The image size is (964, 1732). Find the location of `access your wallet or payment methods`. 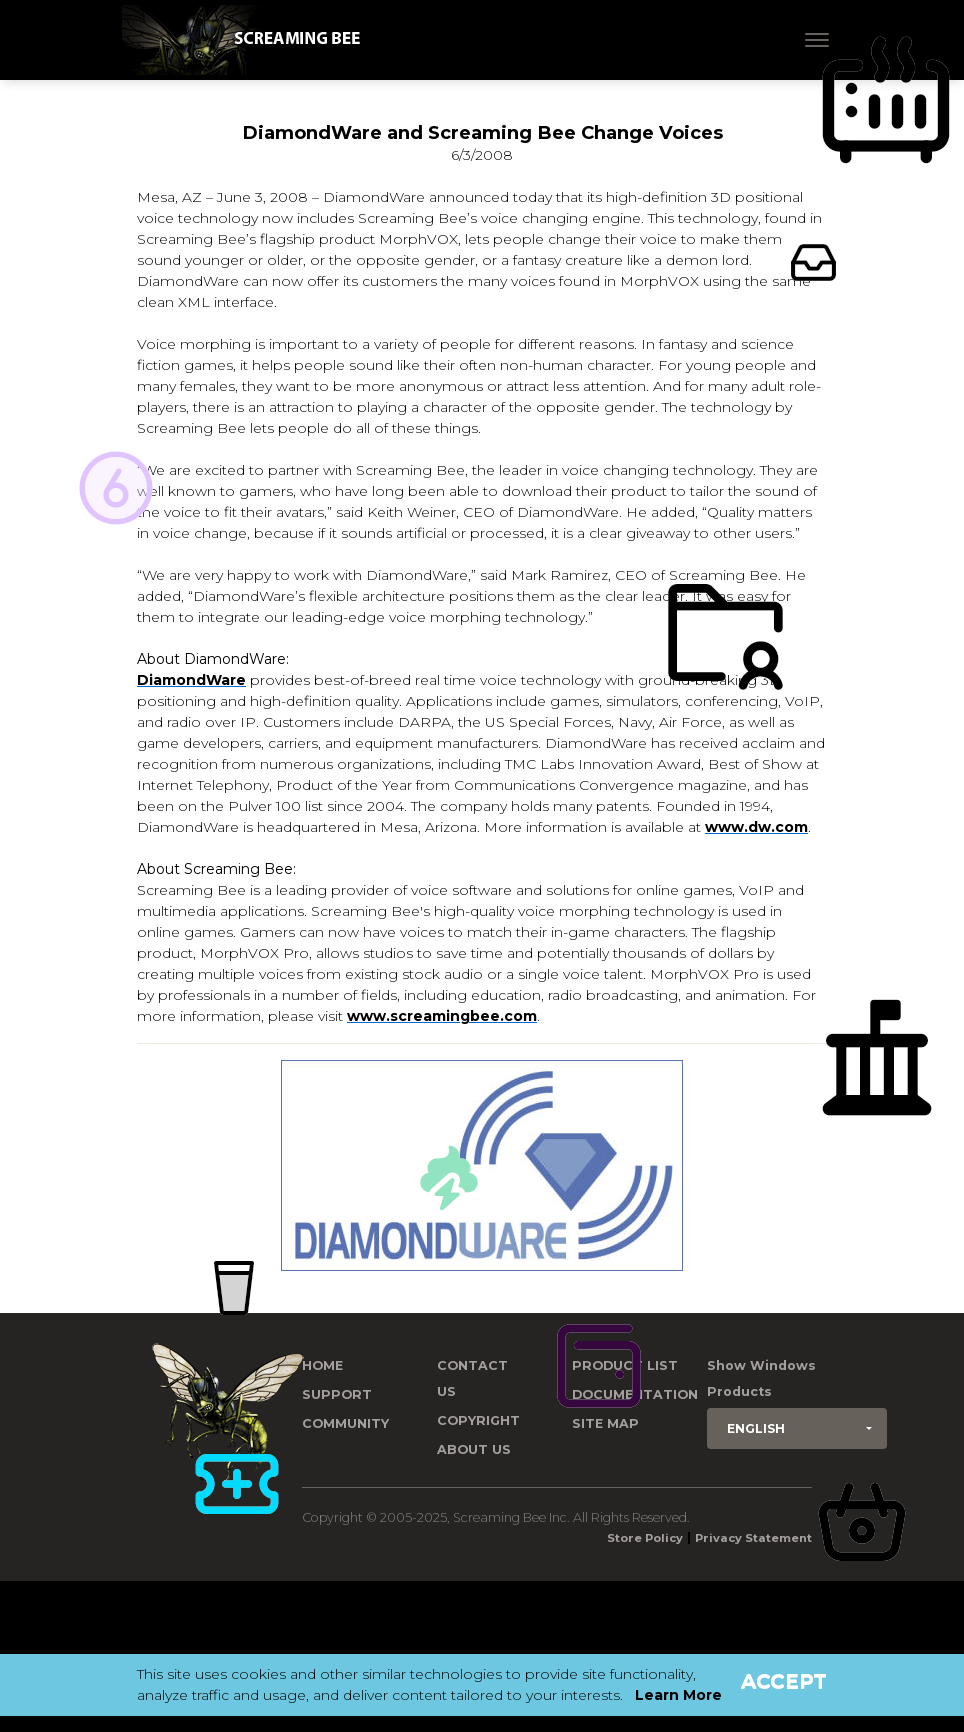

access your wallet or payment methods is located at coordinates (599, 1366).